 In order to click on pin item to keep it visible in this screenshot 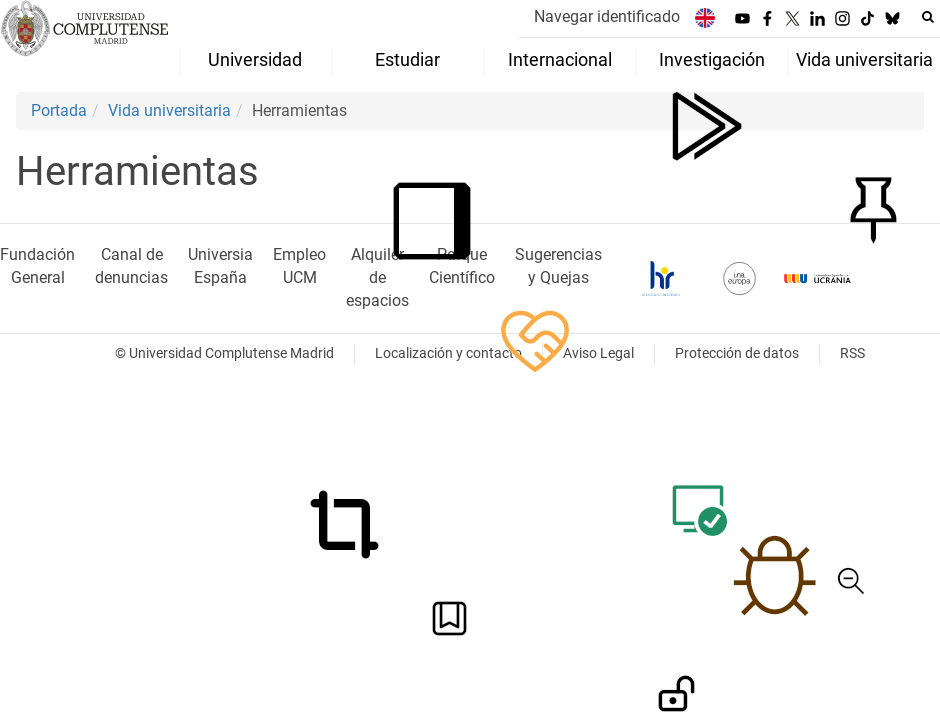, I will do `click(876, 208)`.